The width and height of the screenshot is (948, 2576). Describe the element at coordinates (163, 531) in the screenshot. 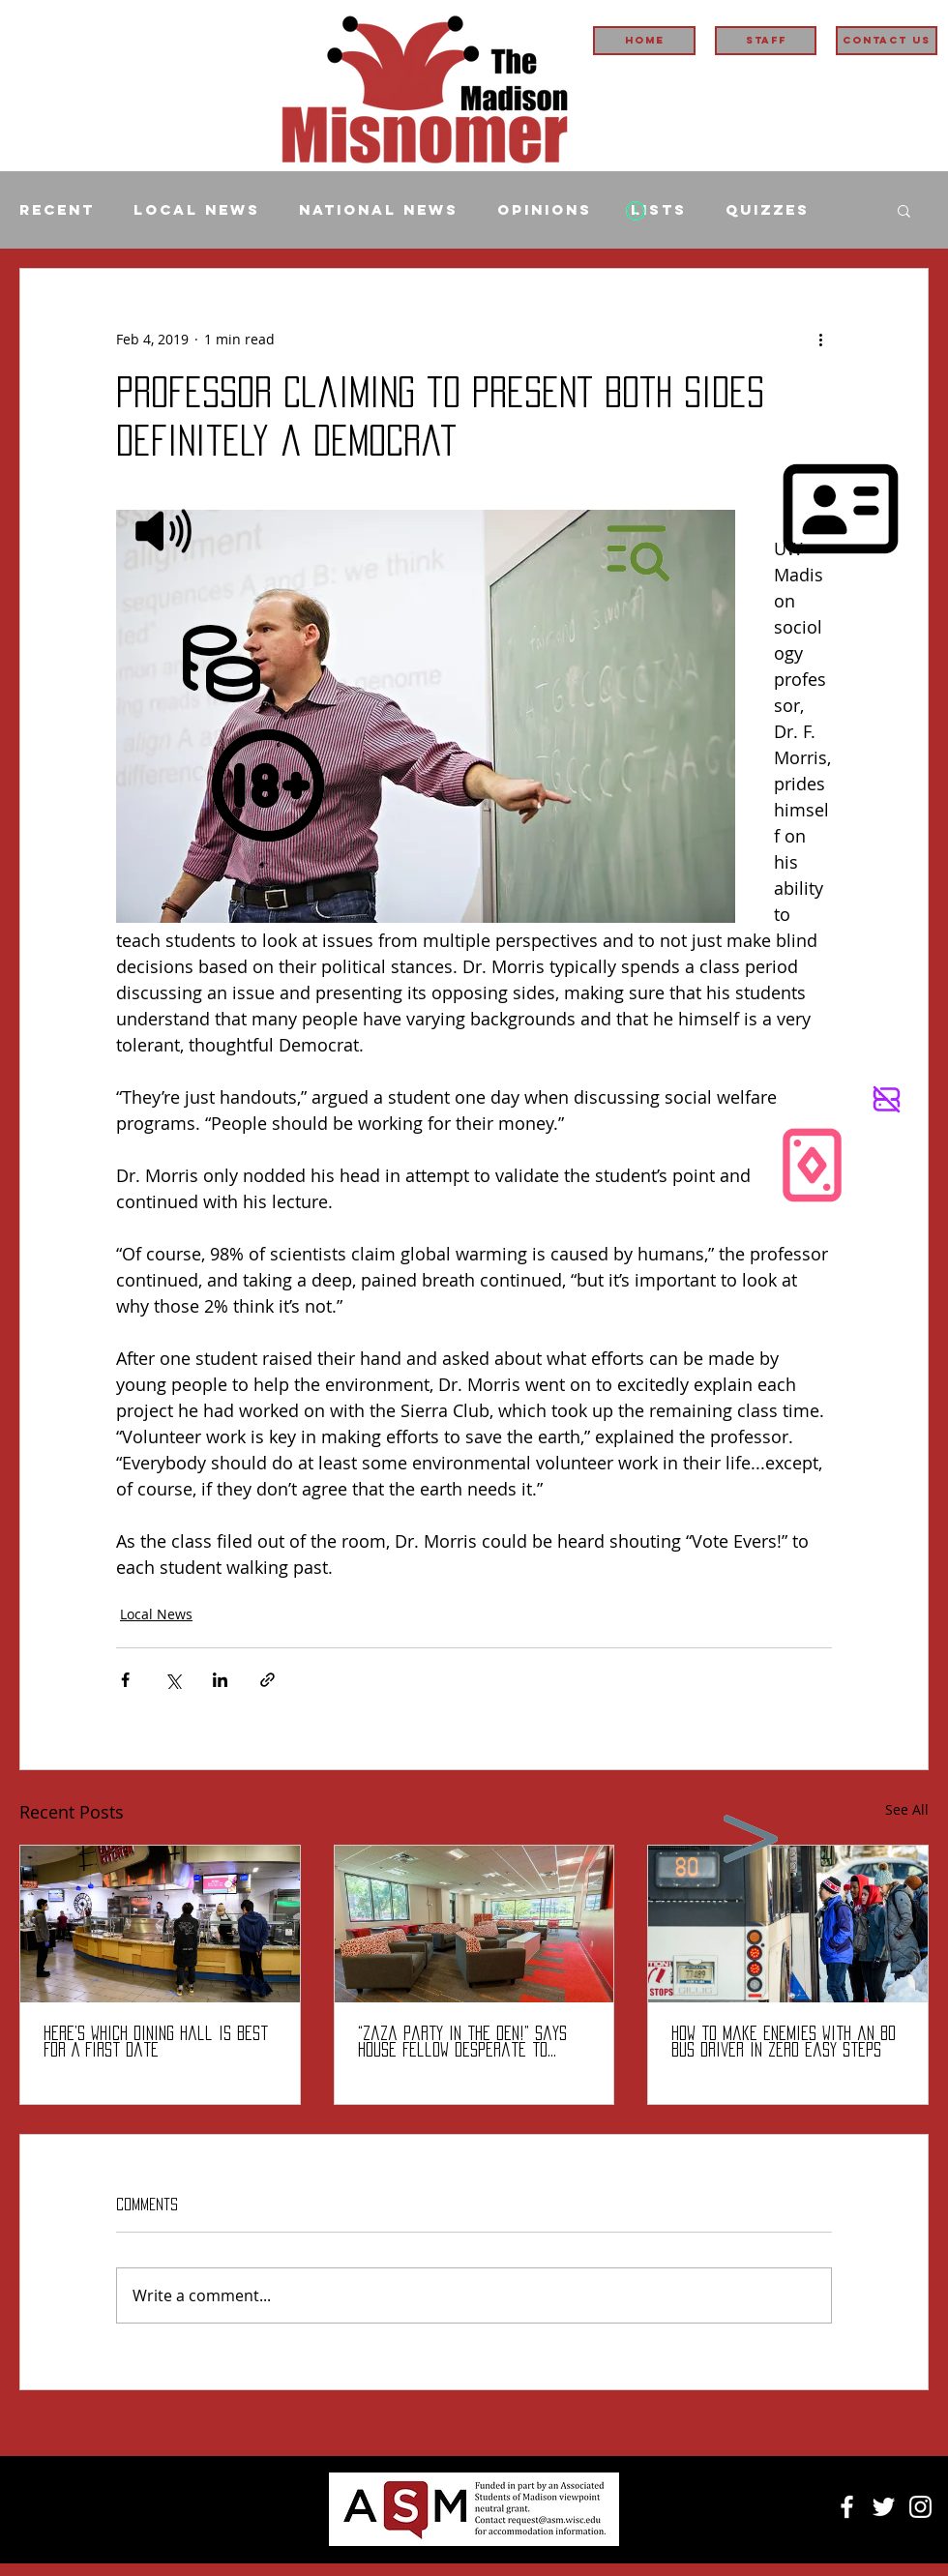

I see `volume is set to high` at that location.